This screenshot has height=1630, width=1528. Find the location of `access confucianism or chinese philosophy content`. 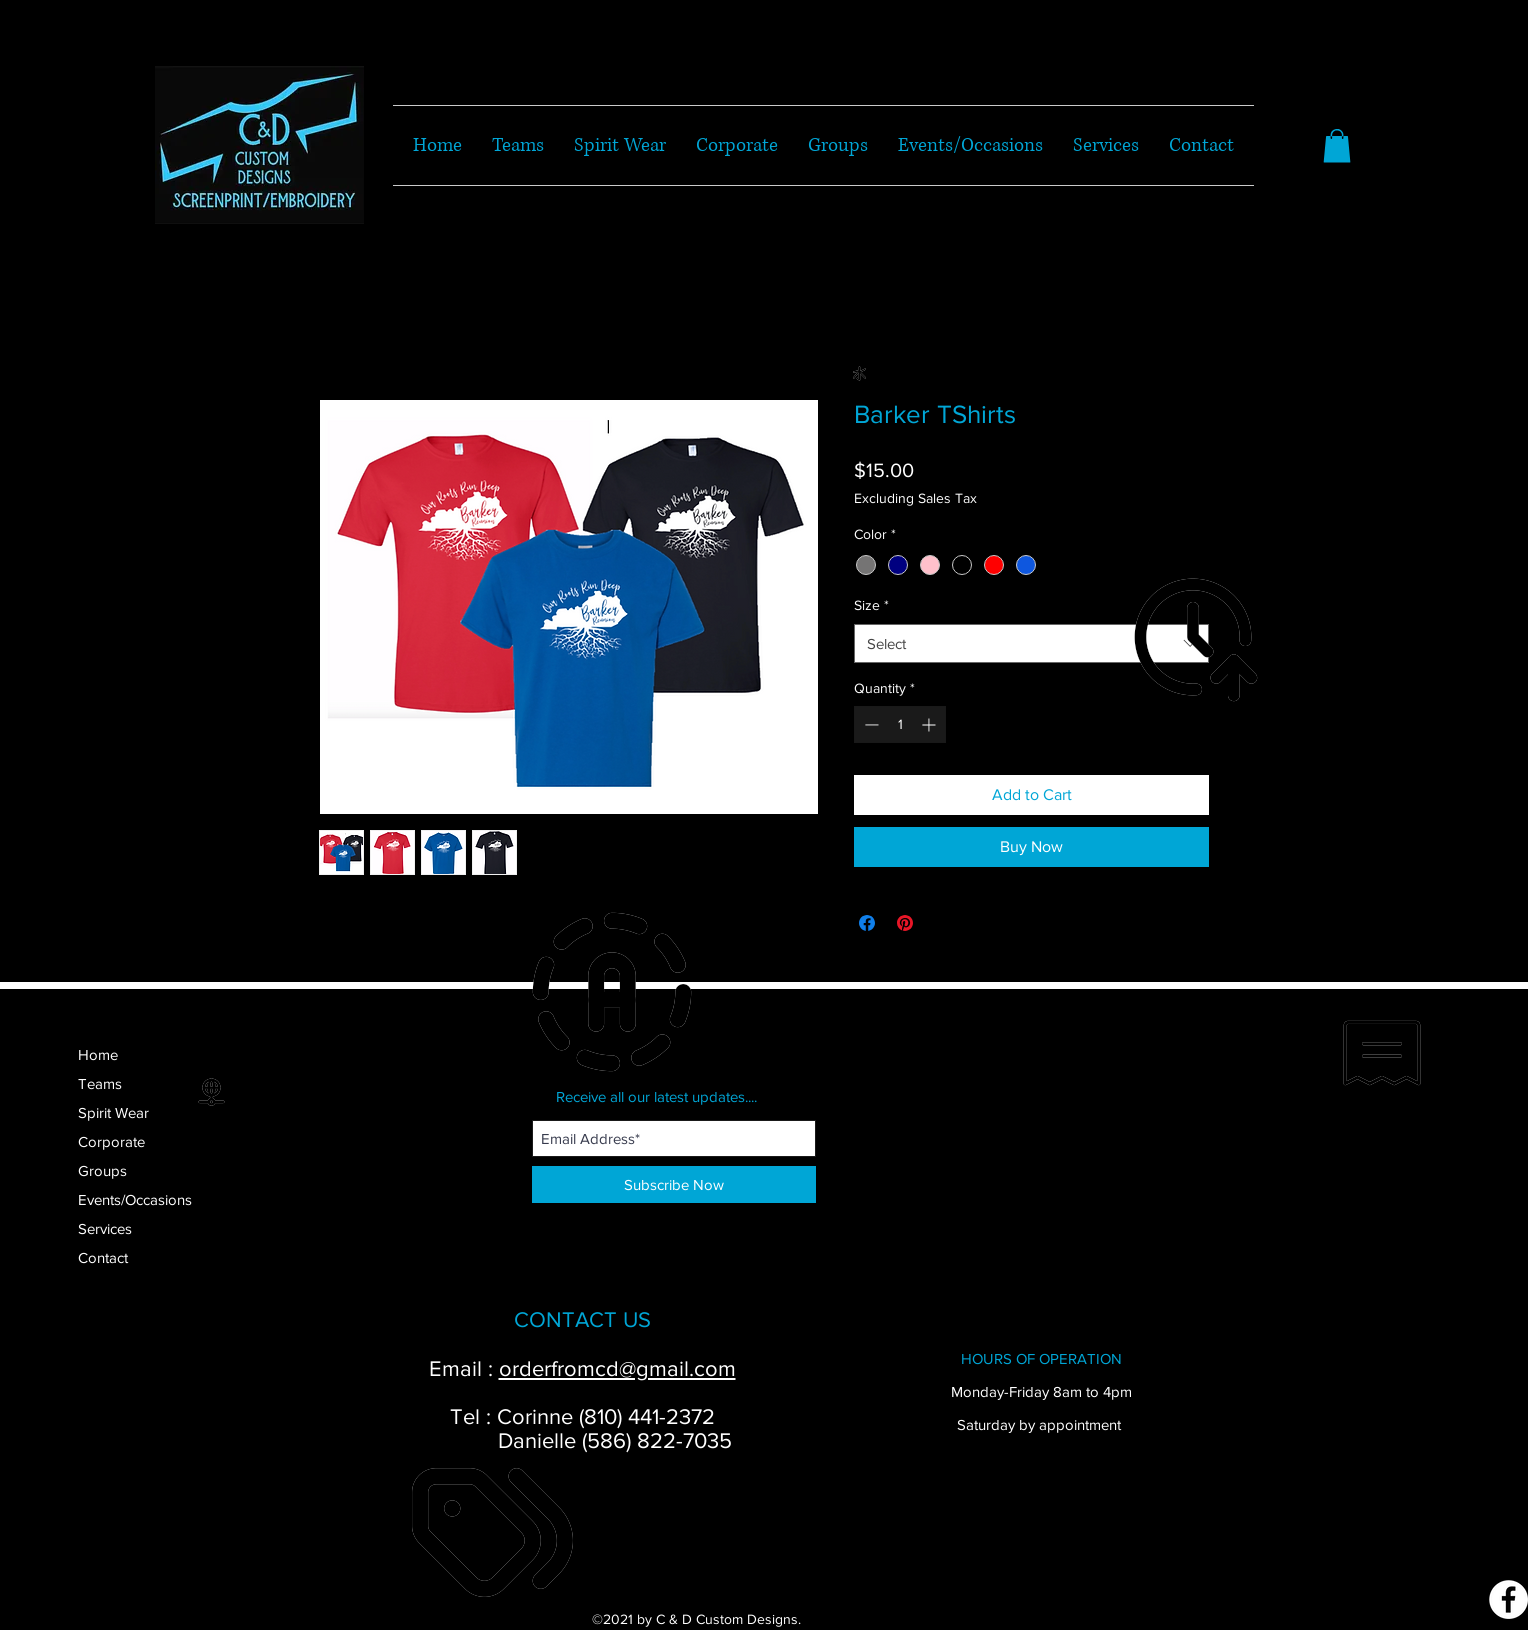

access confucianism or chinese philosophy content is located at coordinates (859, 373).